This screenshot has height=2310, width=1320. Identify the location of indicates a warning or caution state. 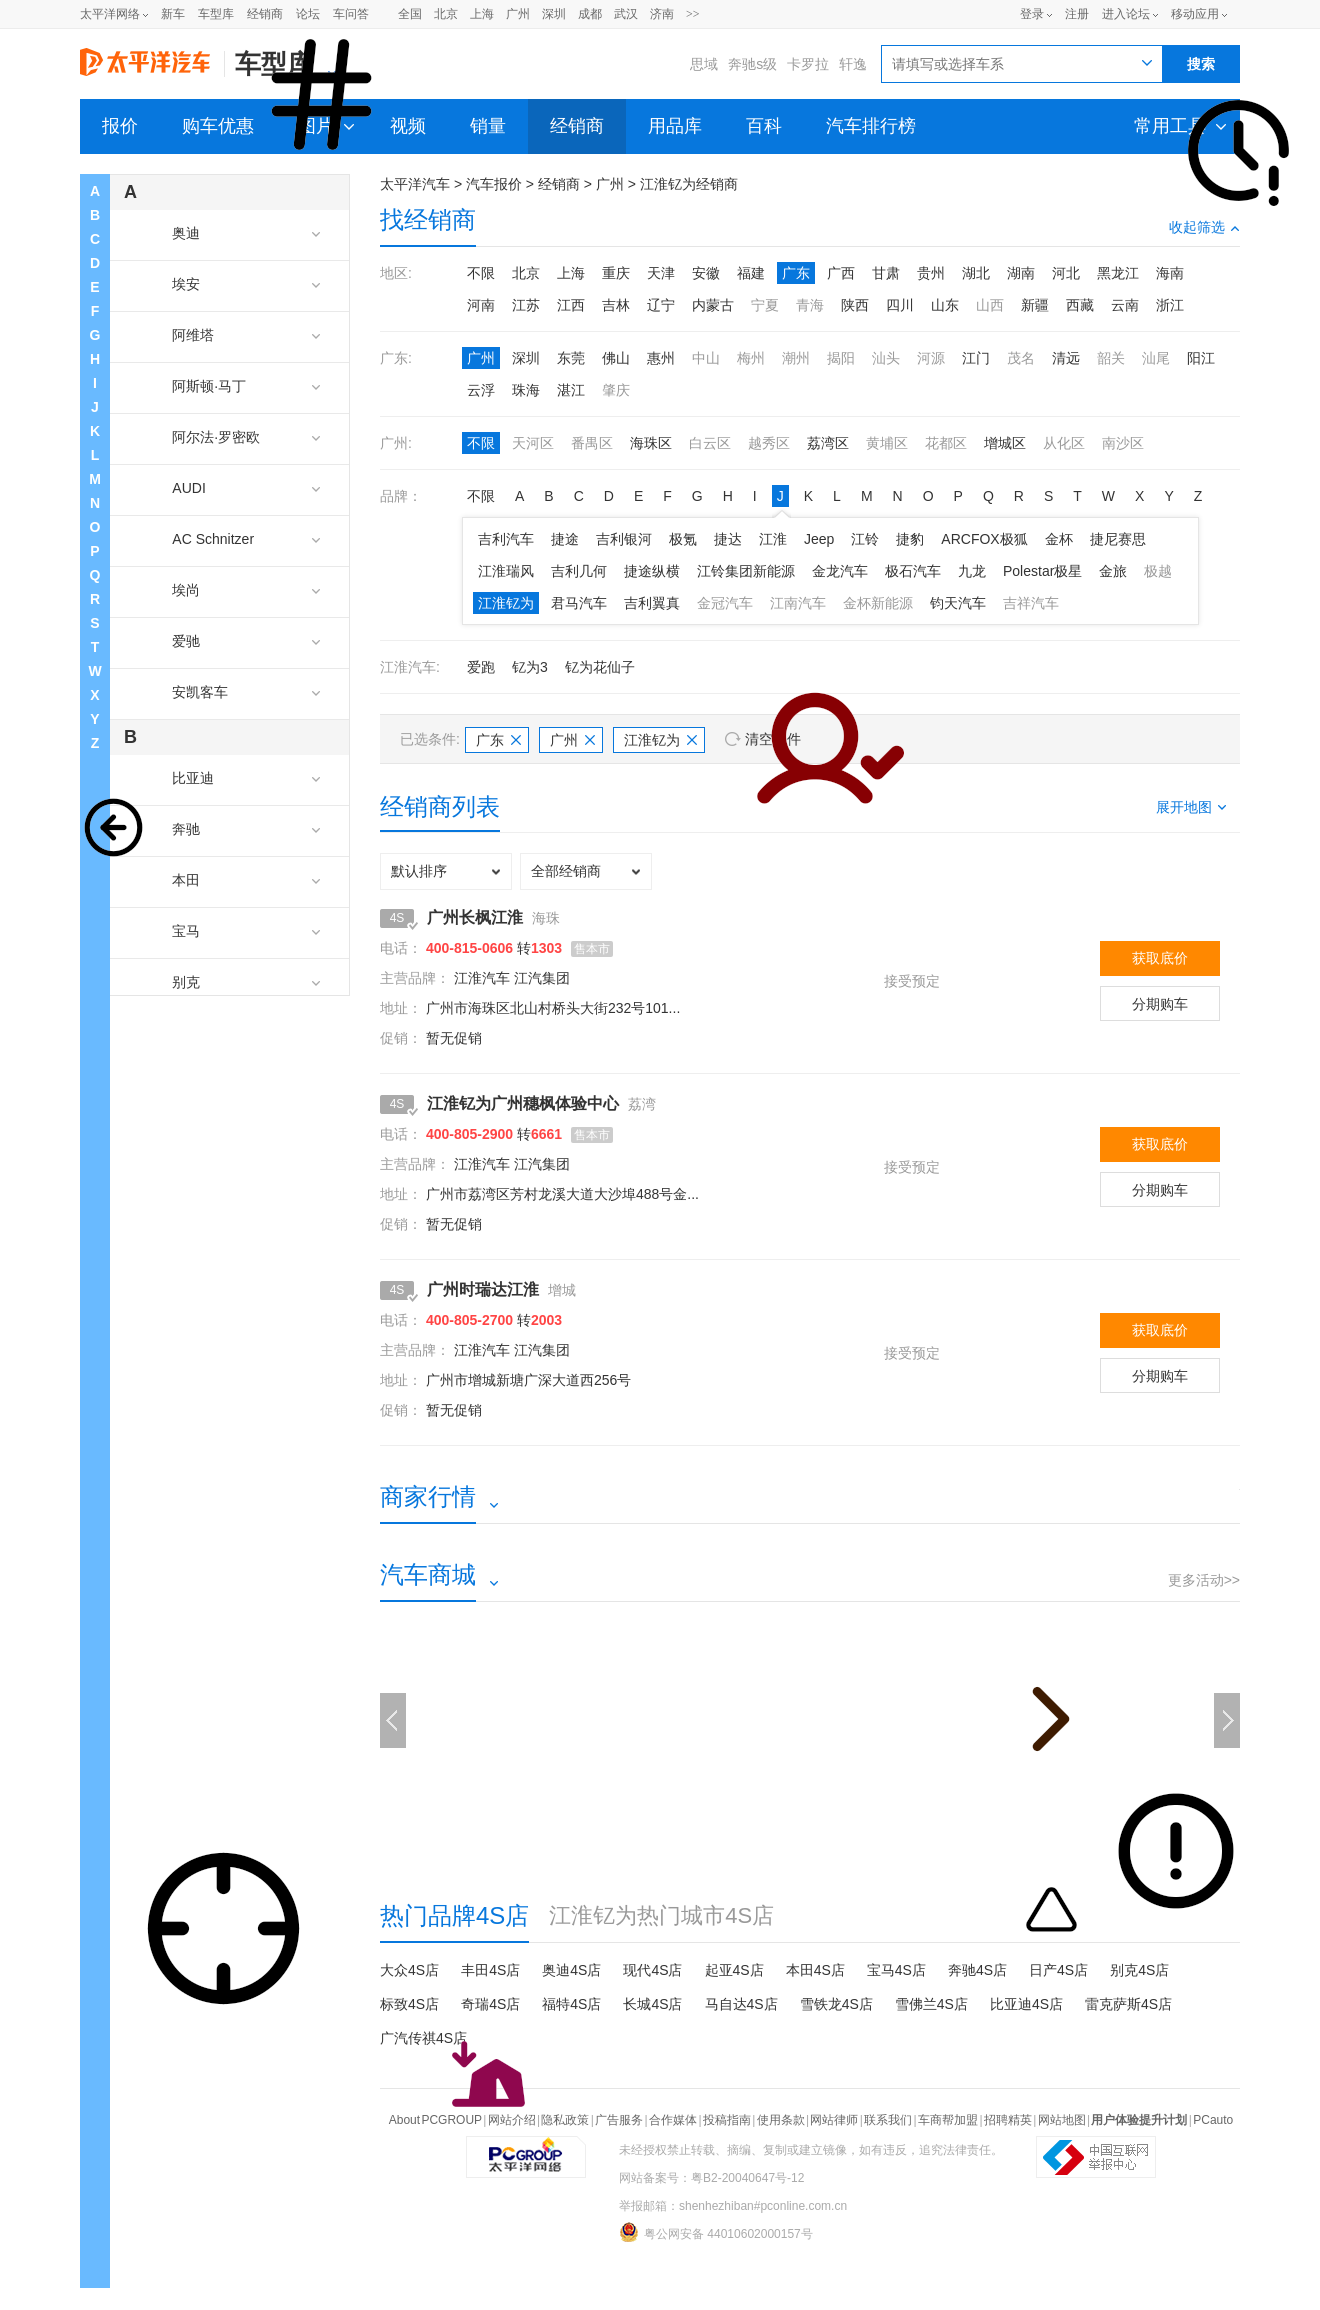
(1051, 1909).